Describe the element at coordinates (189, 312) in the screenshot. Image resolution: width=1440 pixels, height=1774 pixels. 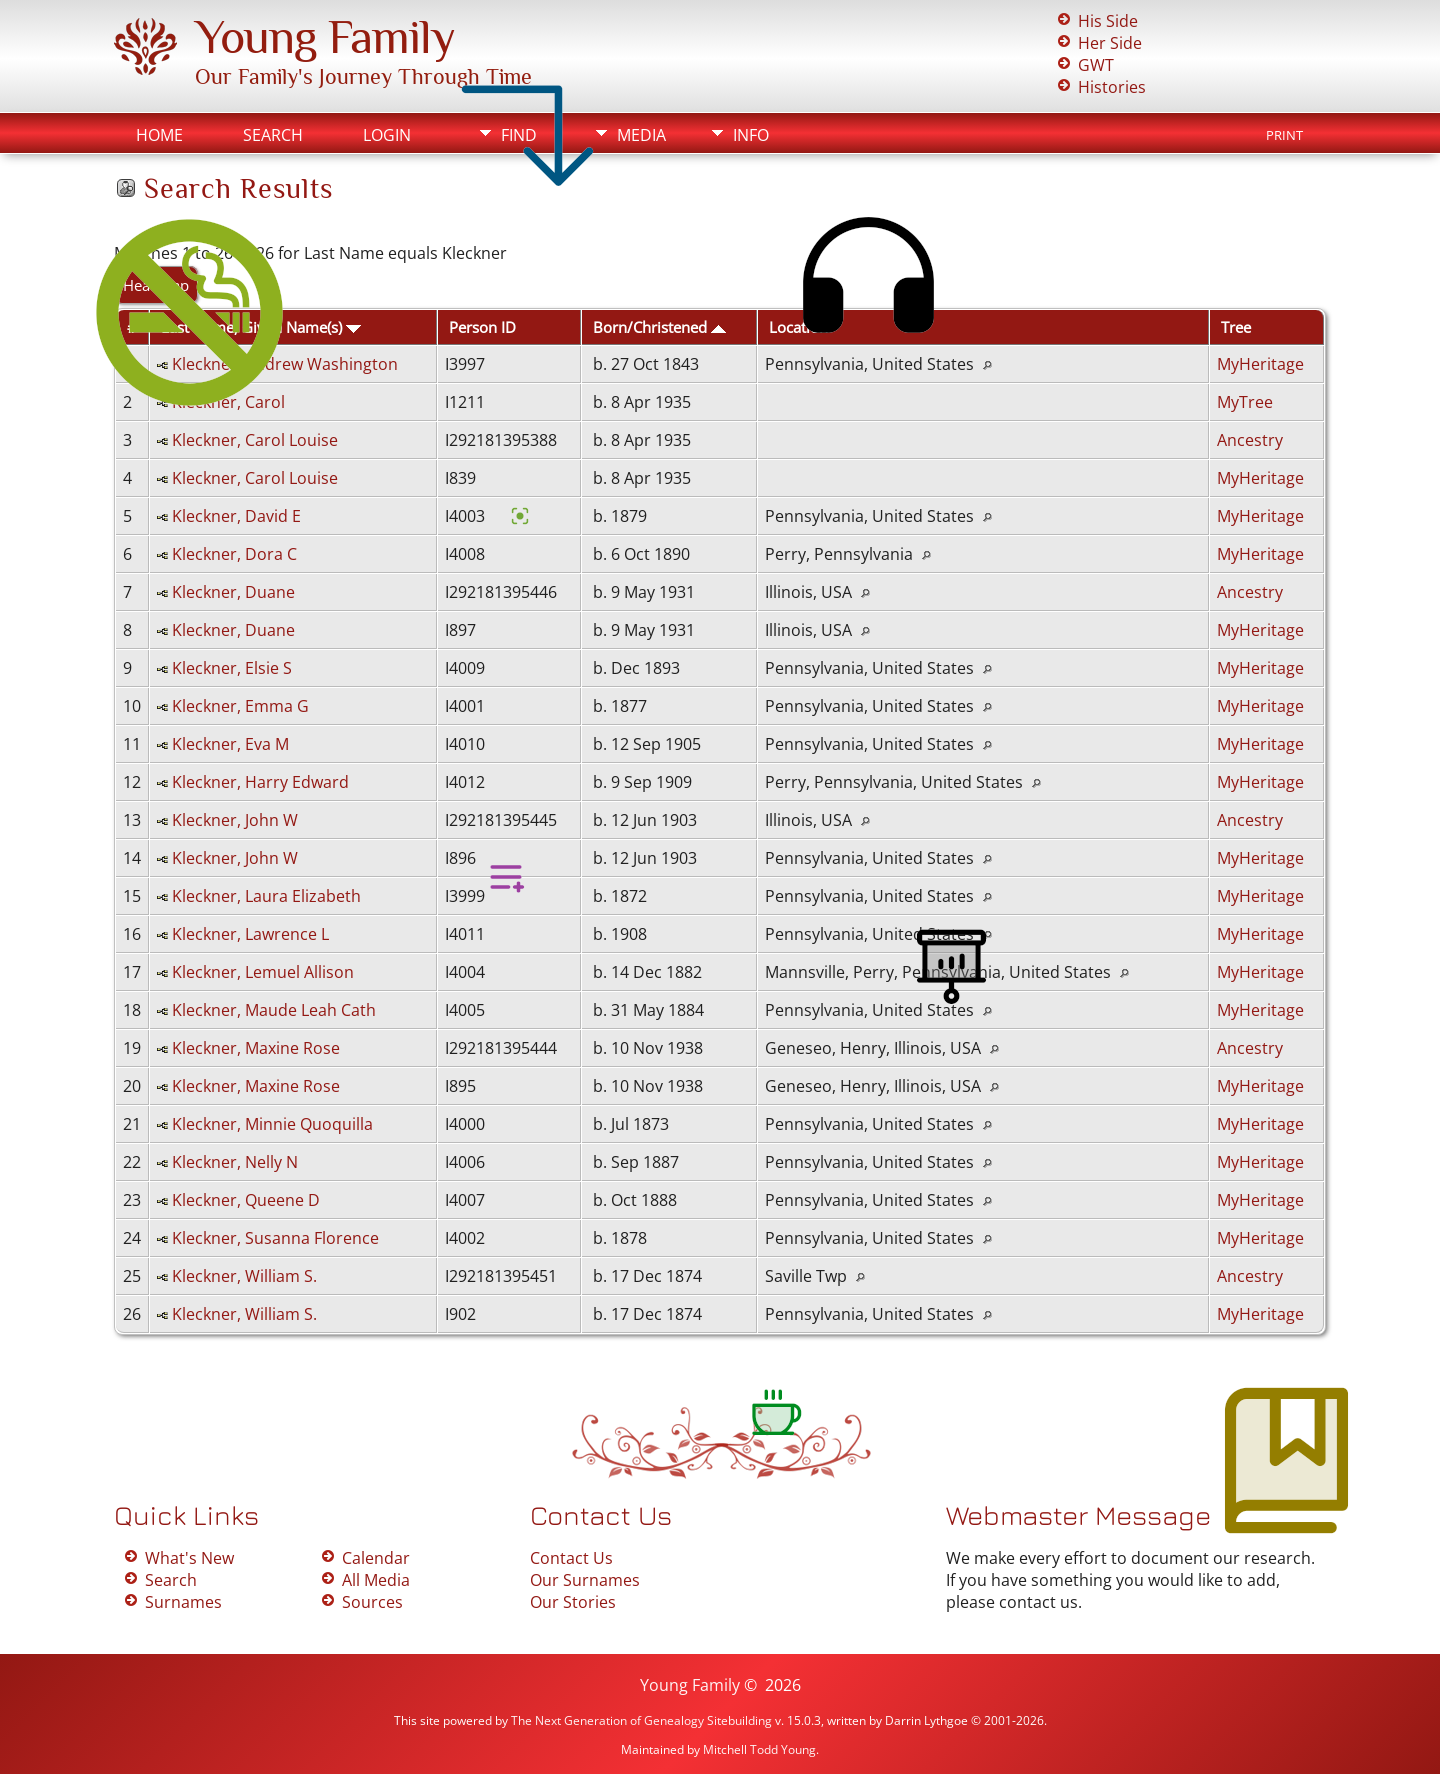
I see `indicates a no smoking zone or policy` at that location.